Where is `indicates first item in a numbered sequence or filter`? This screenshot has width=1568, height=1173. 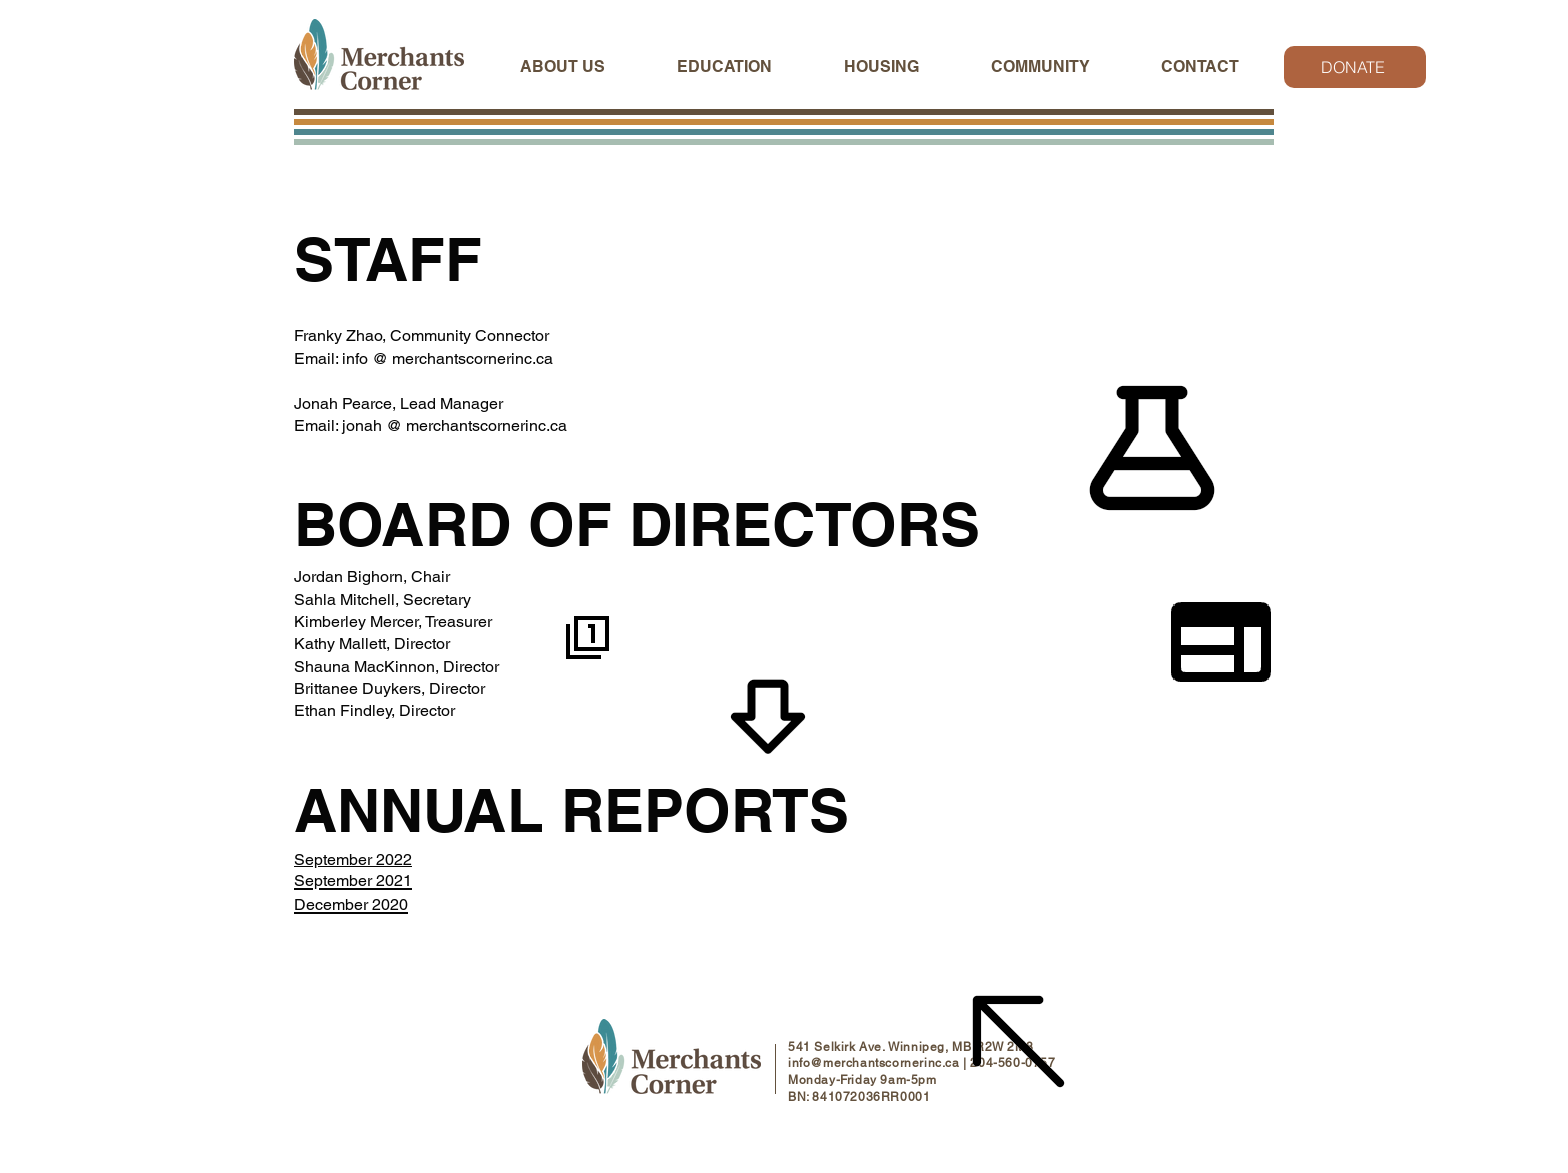
indicates first item in a numbered sequence or filter is located at coordinates (587, 637).